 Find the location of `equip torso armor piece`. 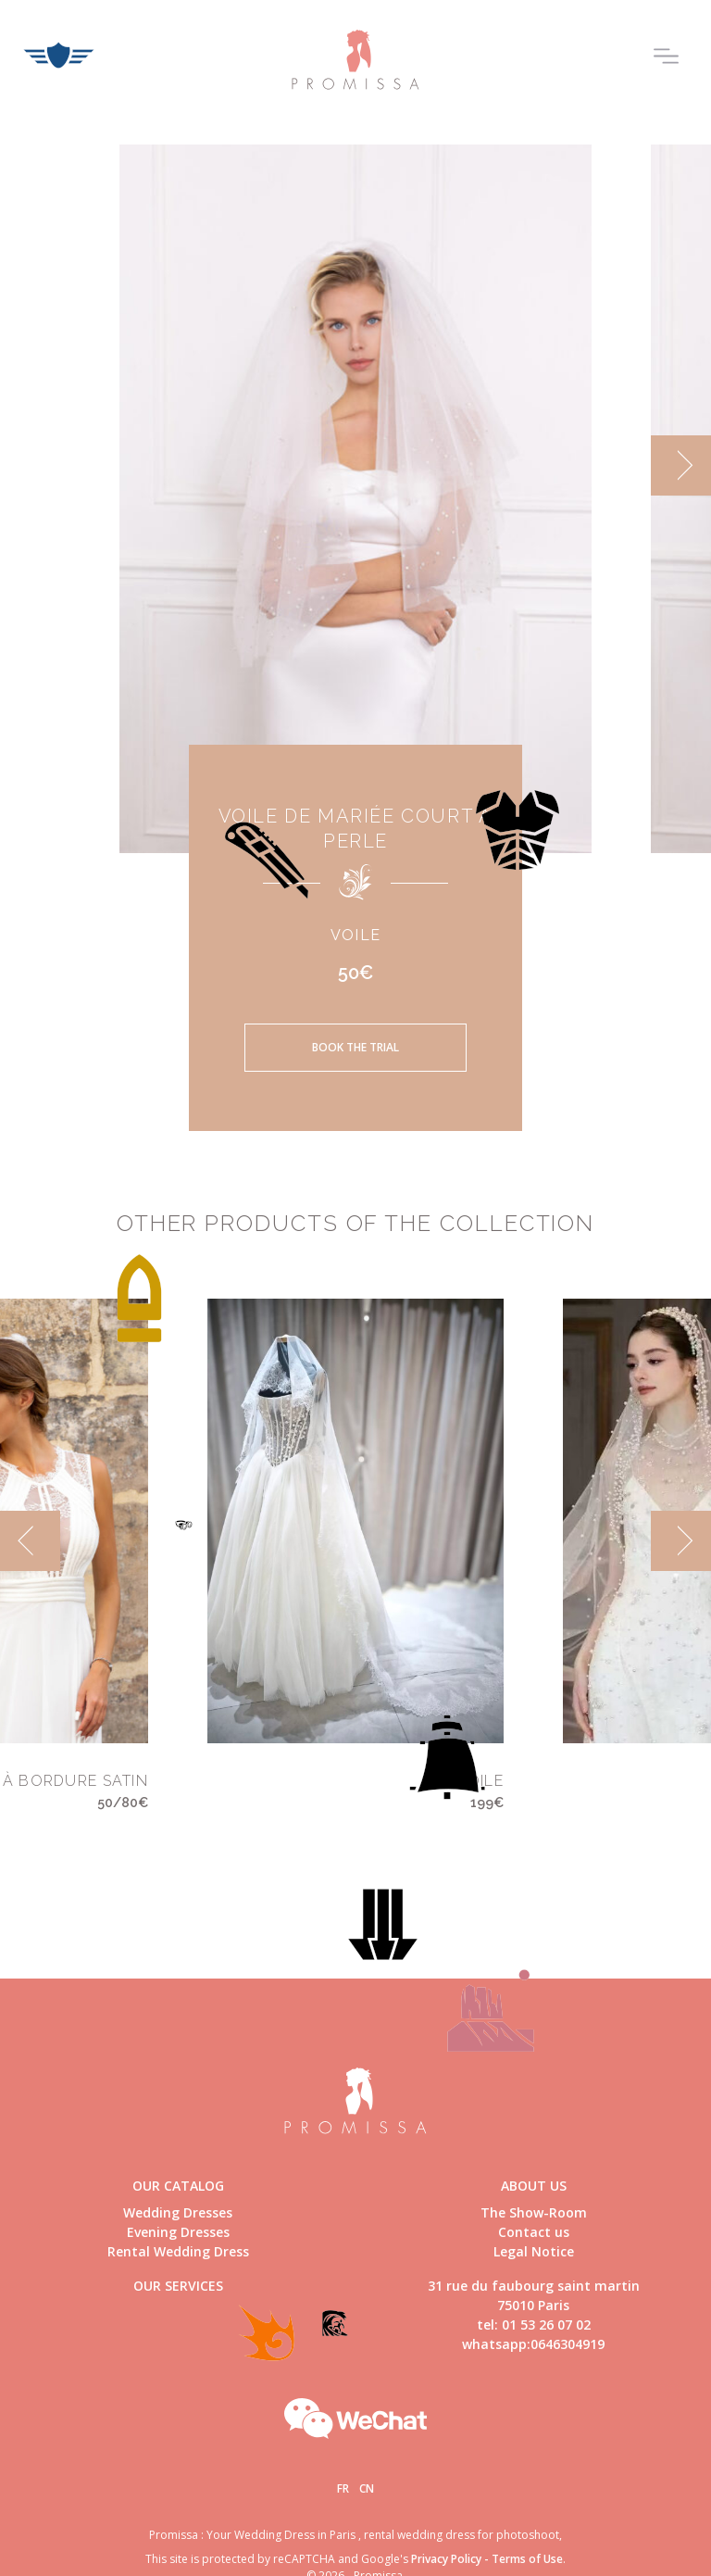

equip torso armor piece is located at coordinates (518, 830).